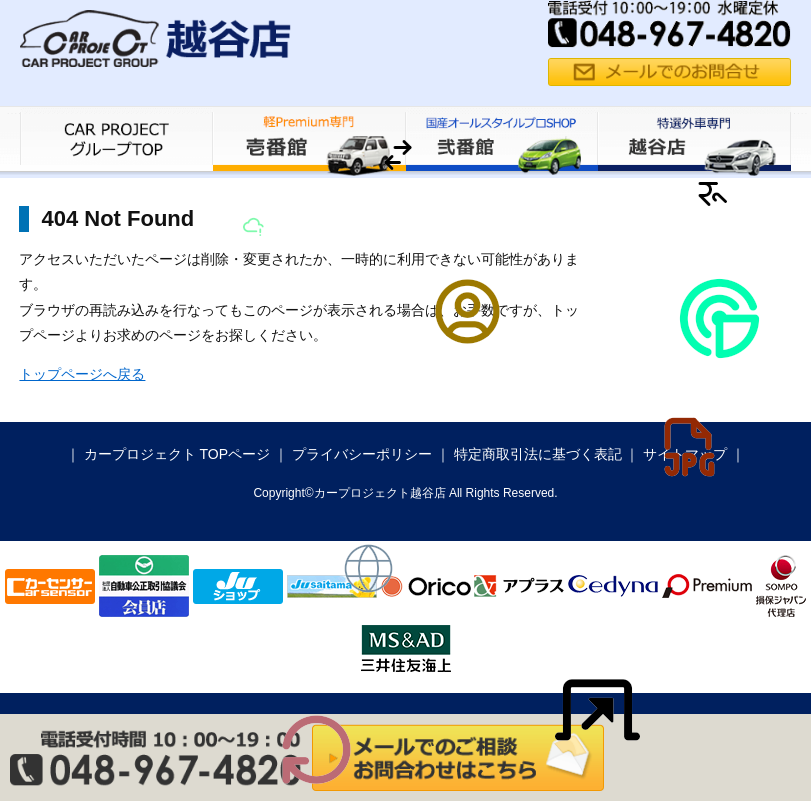 This screenshot has height=801, width=811. What do you see at coordinates (688, 447) in the screenshot?
I see `indicates a JPG image file type` at bounding box center [688, 447].